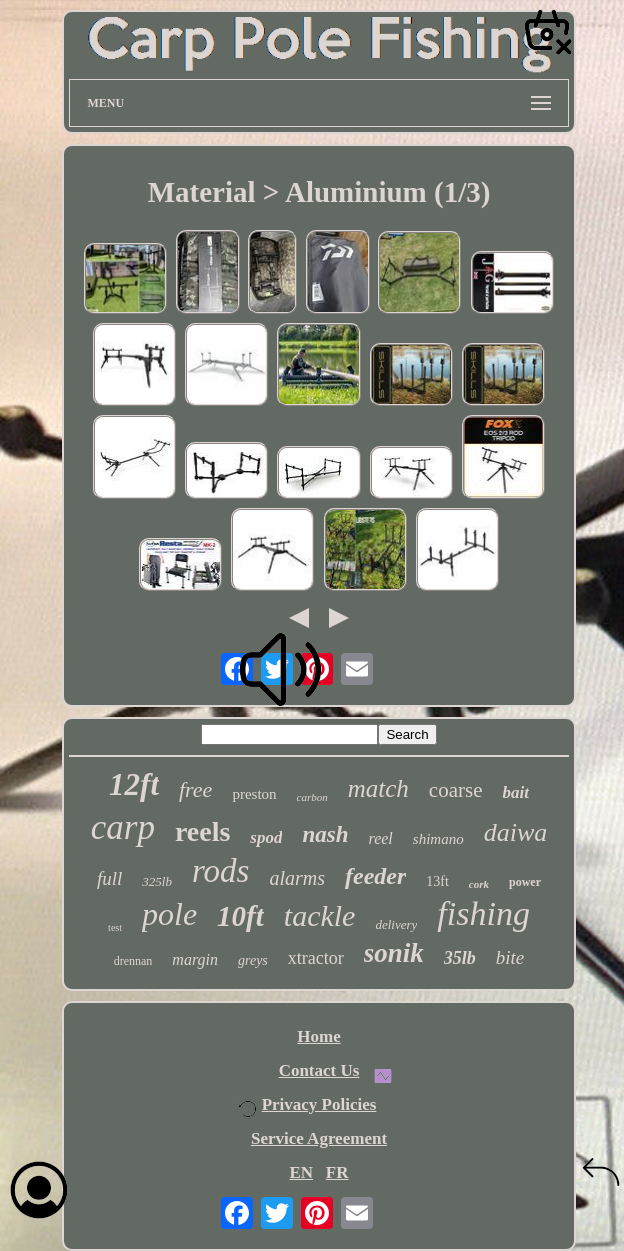  I want to click on undo the last action, so click(248, 1109).